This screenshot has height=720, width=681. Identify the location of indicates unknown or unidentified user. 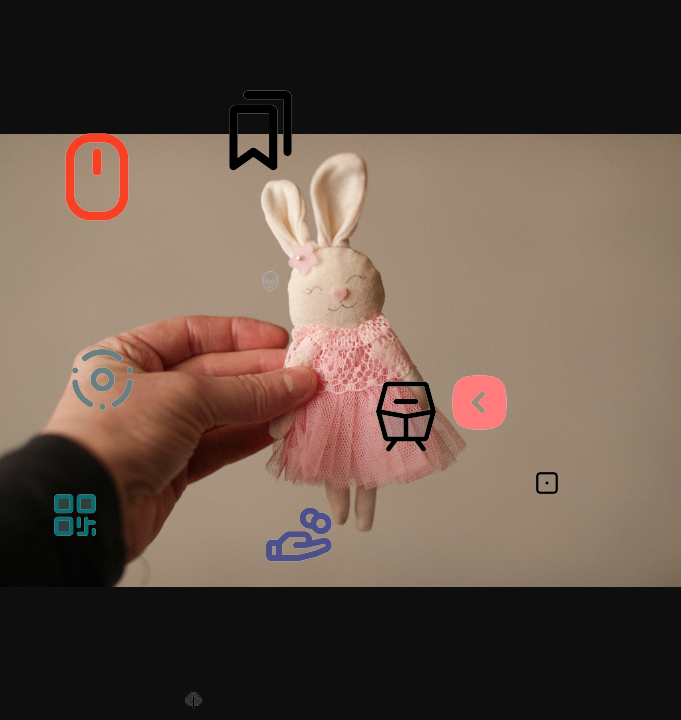
(270, 281).